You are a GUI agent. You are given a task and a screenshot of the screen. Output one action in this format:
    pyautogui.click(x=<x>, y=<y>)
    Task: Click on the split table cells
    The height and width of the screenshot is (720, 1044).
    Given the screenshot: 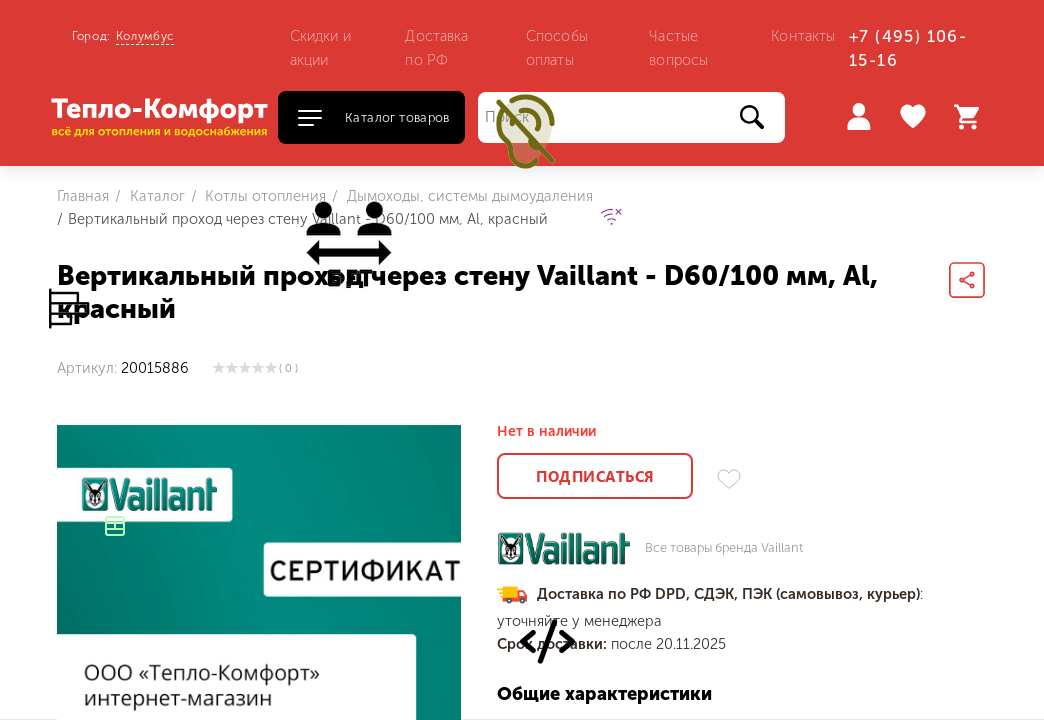 What is the action you would take?
    pyautogui.click(x=115, y=526)
    